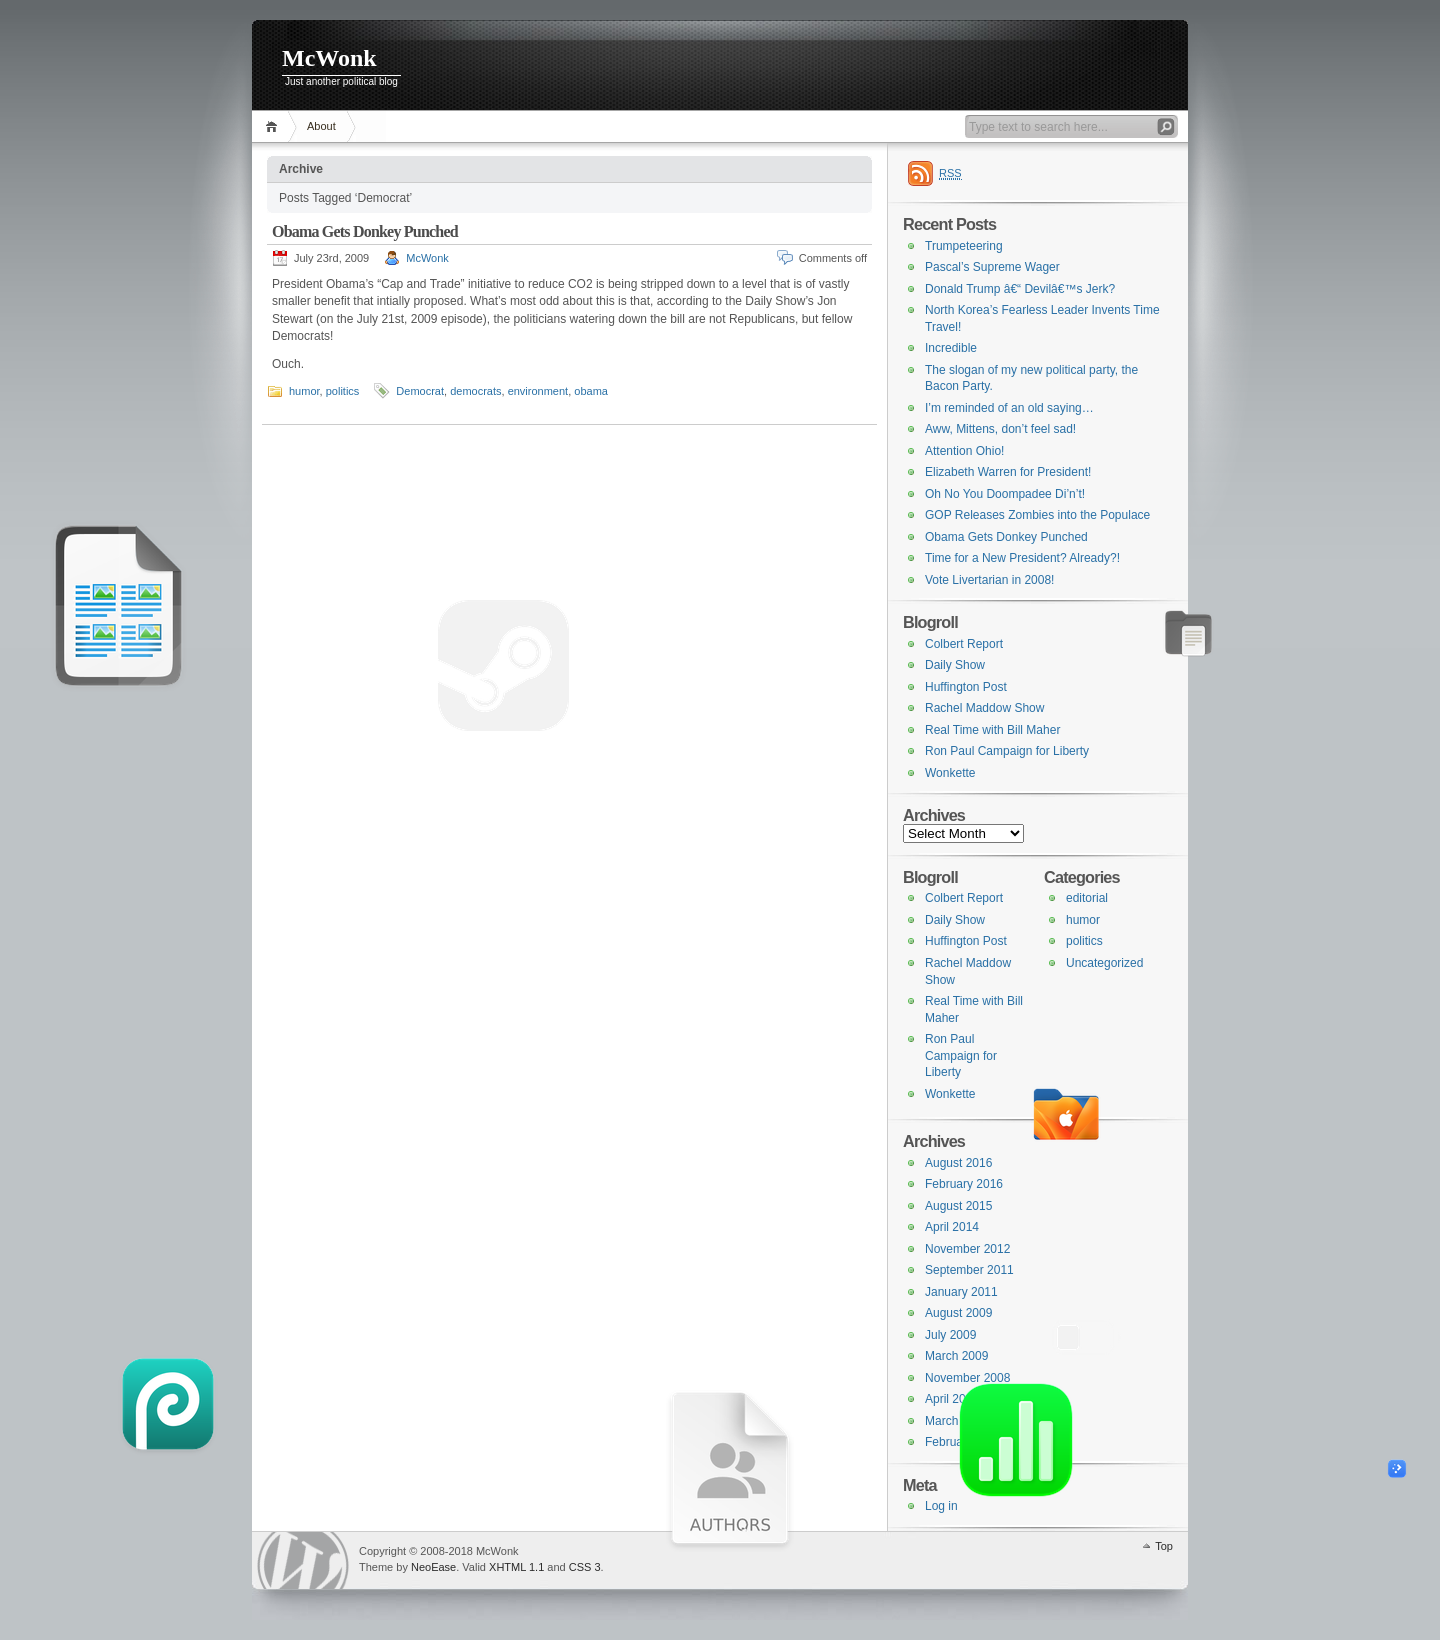 Image resolution: width=1440 pixels, height=1640 pixels. What do you see at coordinates (168, 1404) in the screenshot?
I see `open photopea image editing app` at bounding box center [168, 1404].